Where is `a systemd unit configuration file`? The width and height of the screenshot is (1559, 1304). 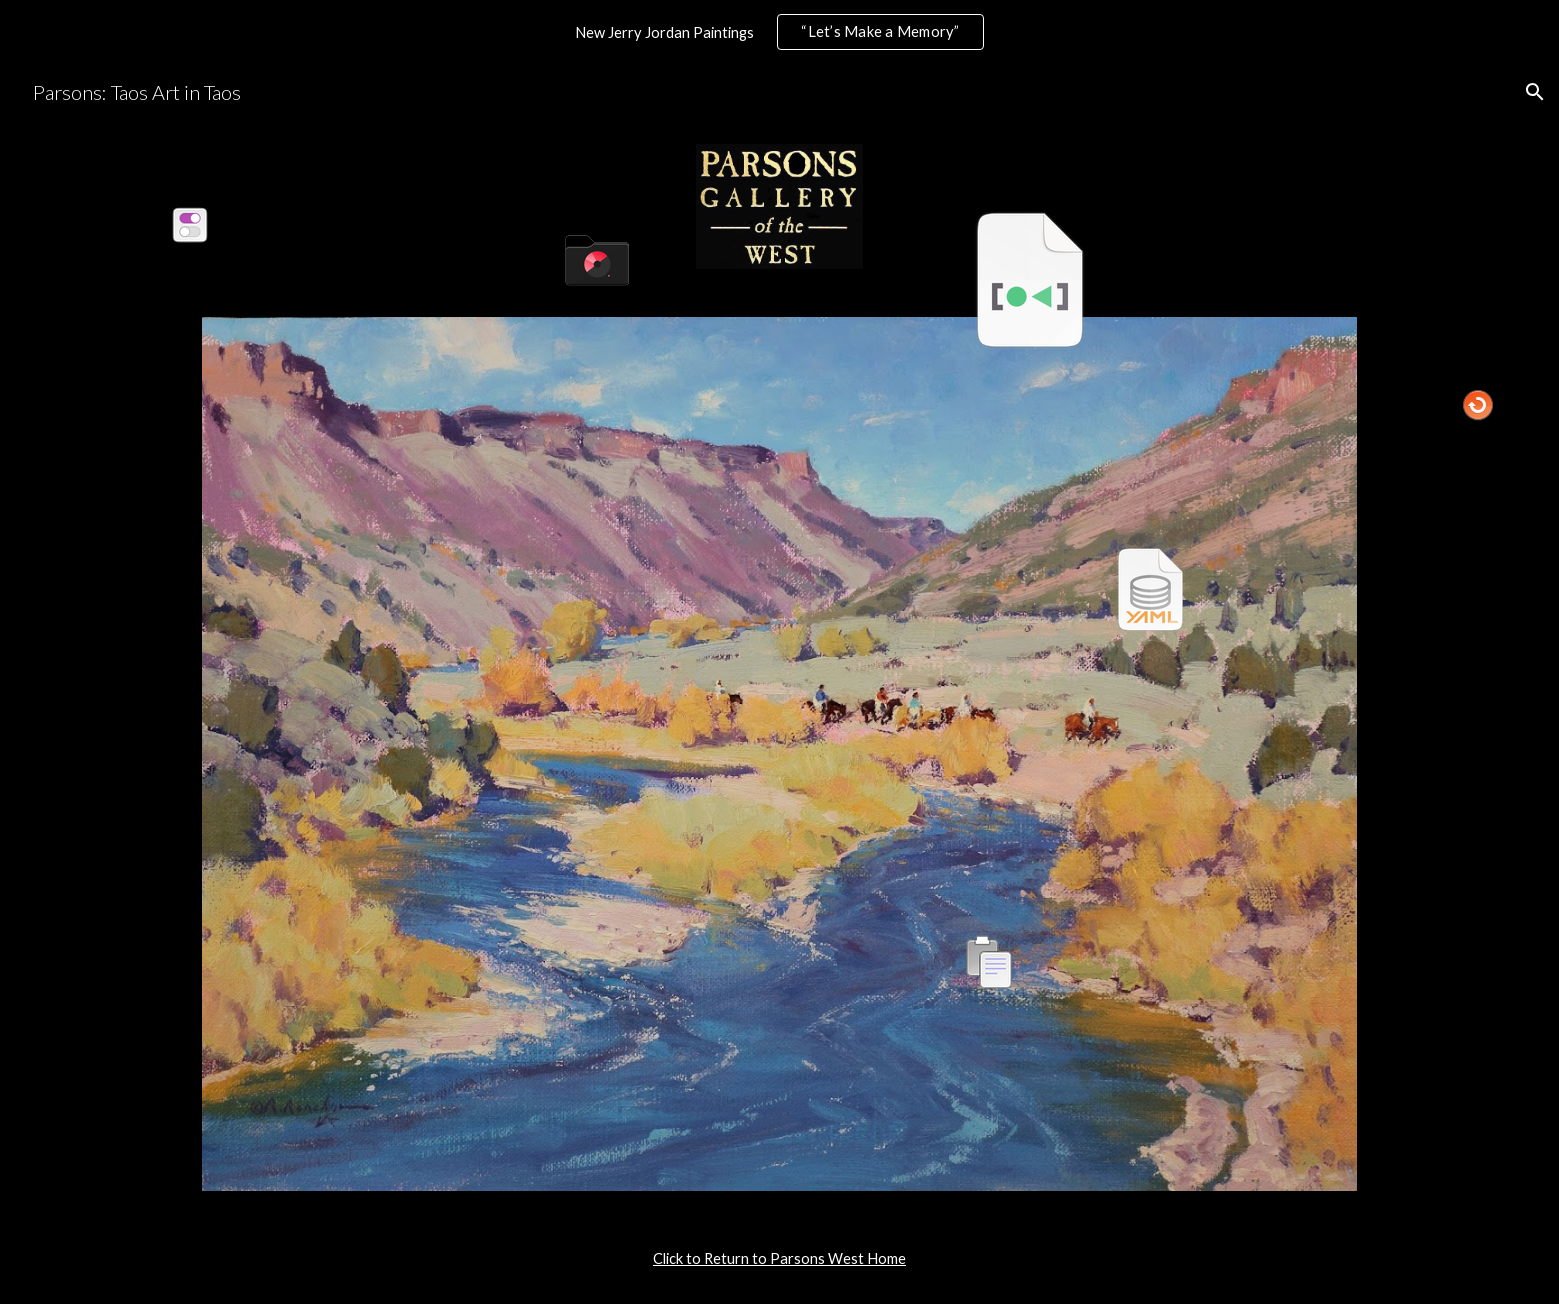 a systemd unit configuration file is located at coordinates (1030, 280).